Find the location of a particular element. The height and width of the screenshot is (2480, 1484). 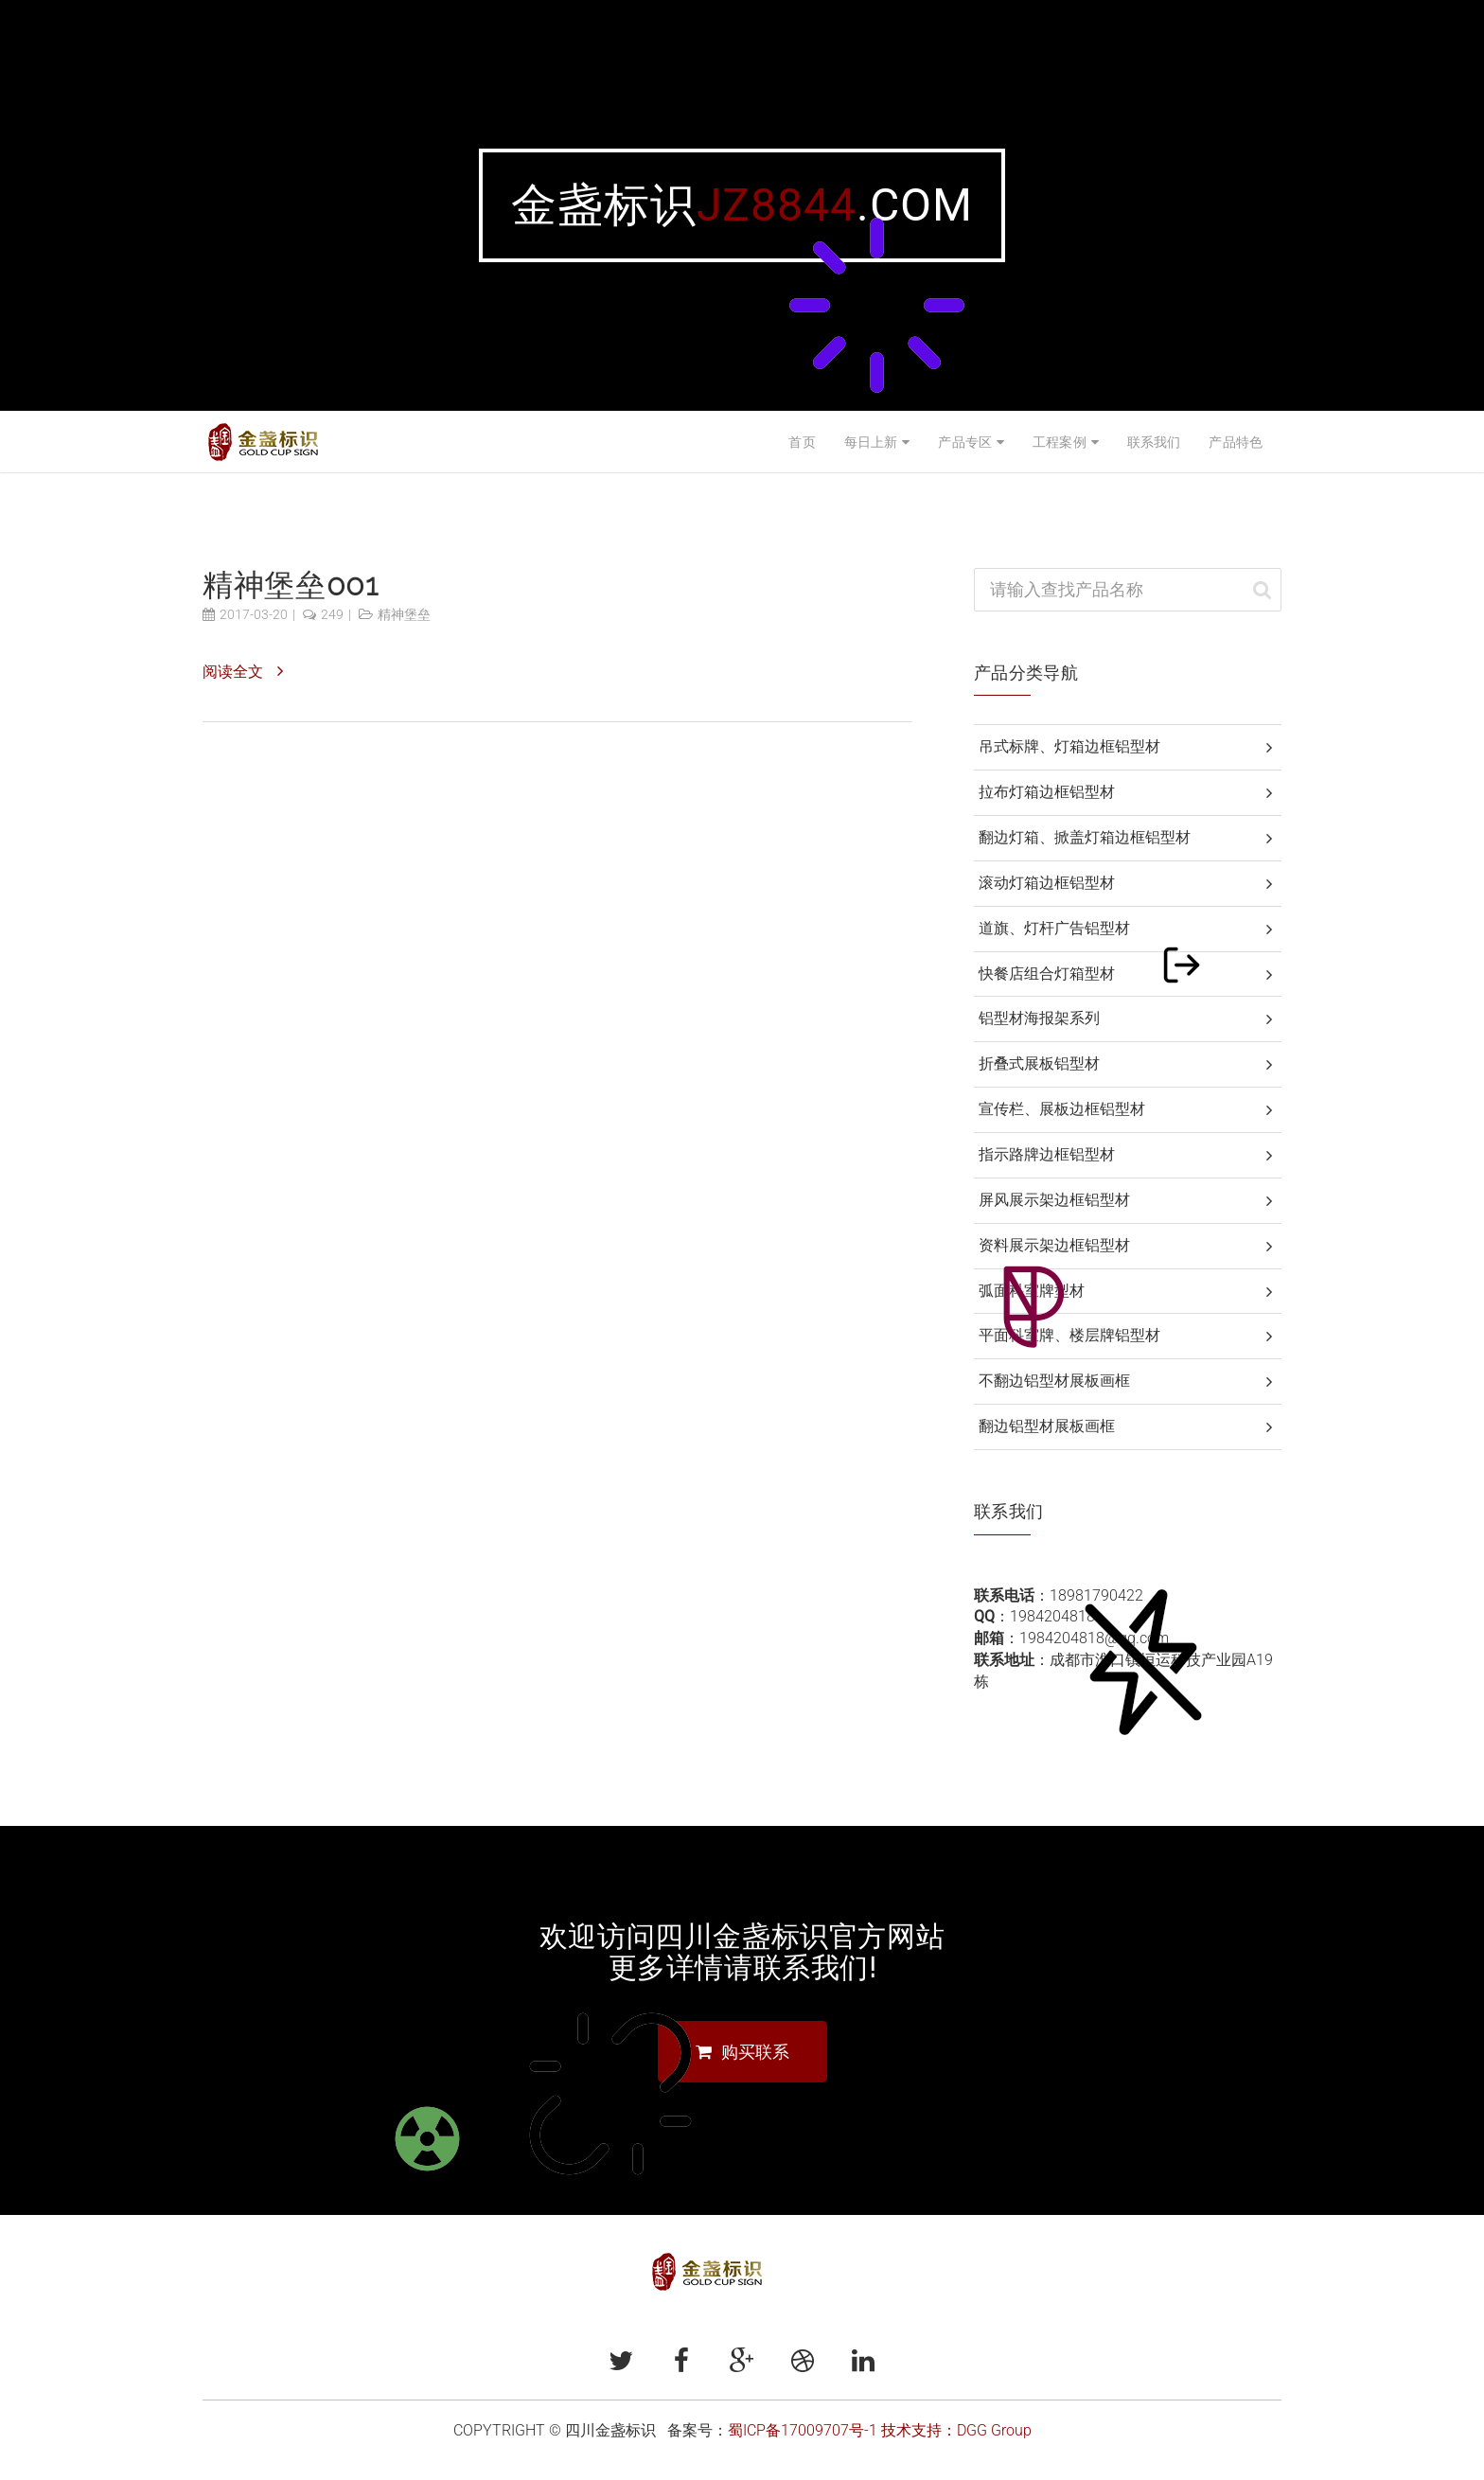

loading content in progress is located at coordinates (876, 305).